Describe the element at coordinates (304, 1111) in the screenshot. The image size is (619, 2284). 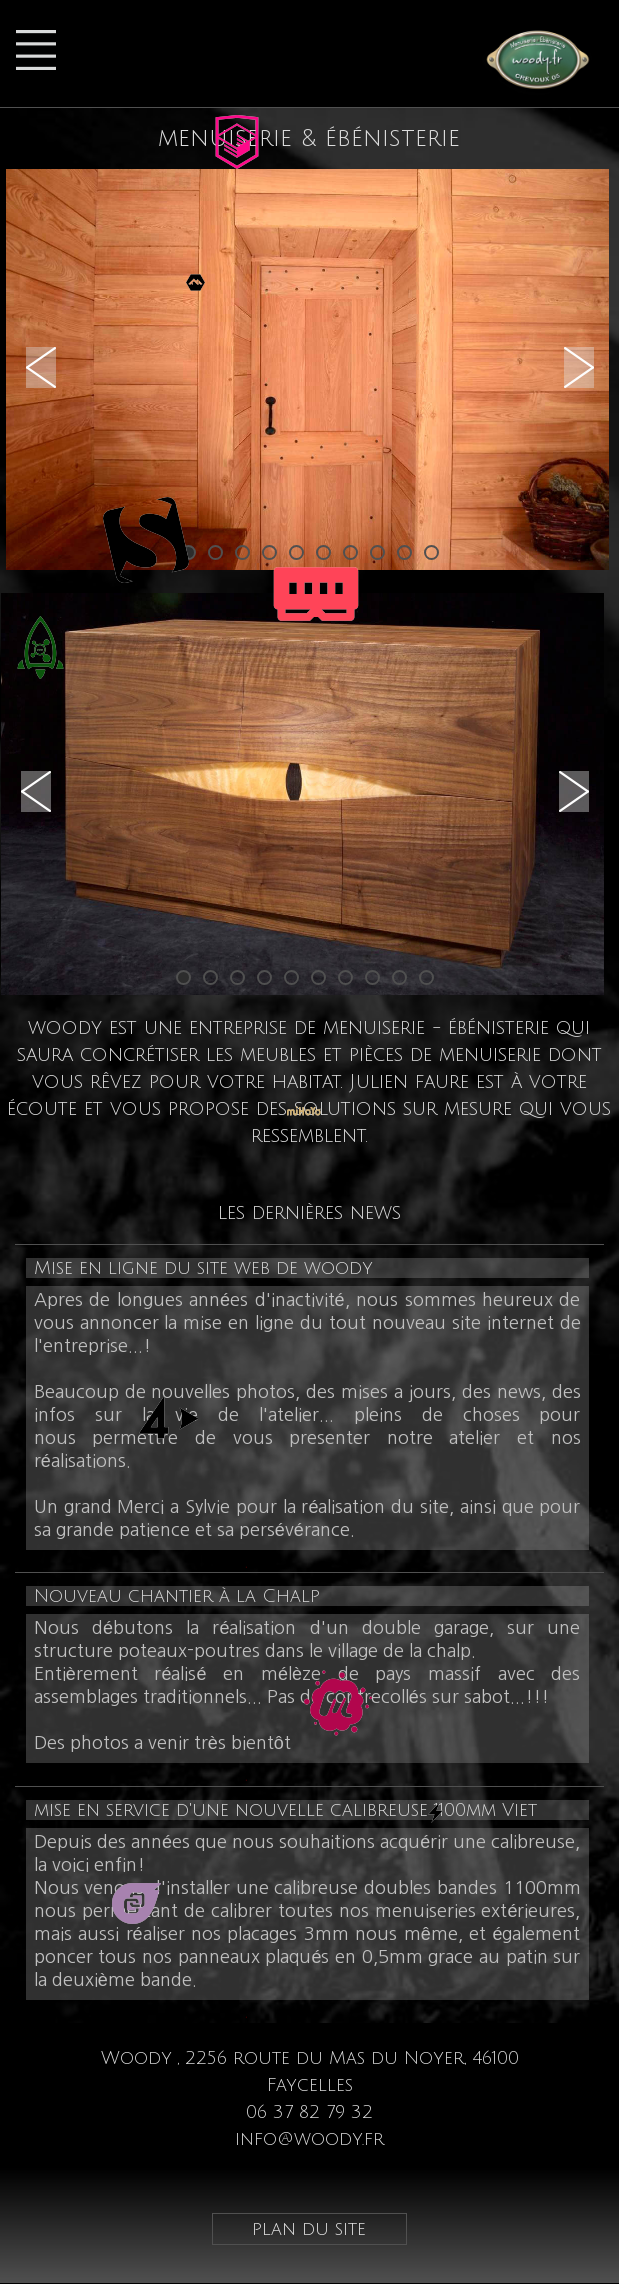
I see `visit miHoYo's official website or portal` at that location.